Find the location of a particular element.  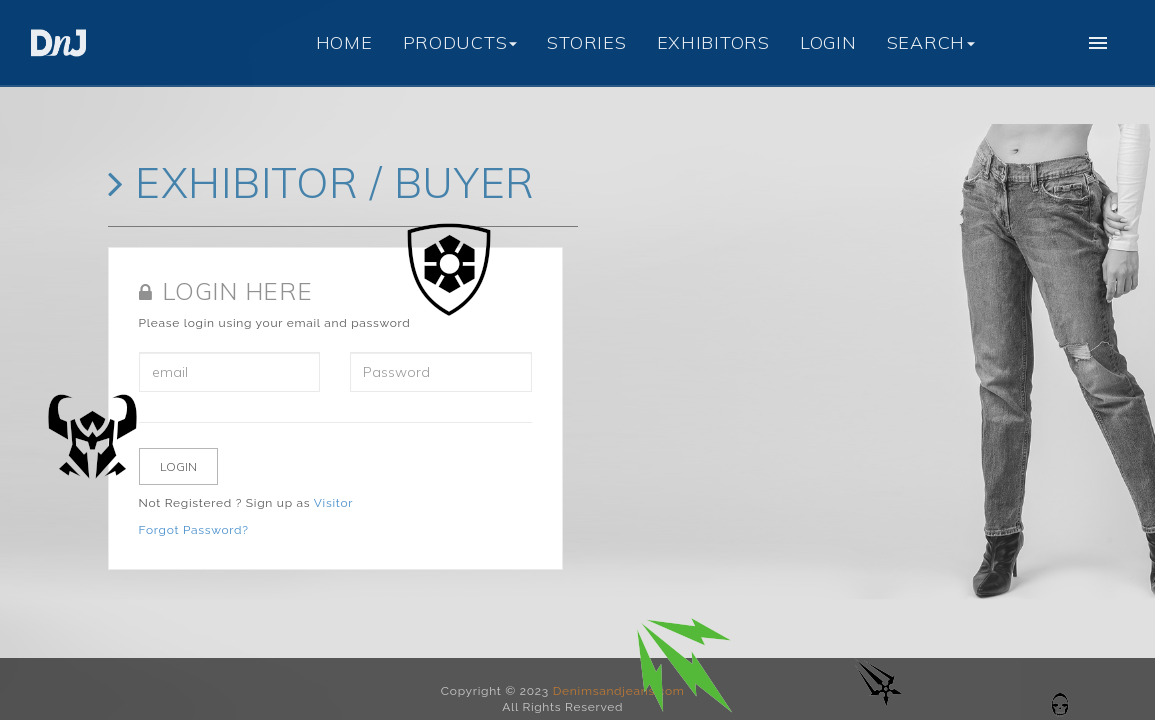

attack or throw weapon action is located at coordinates (878, 682).